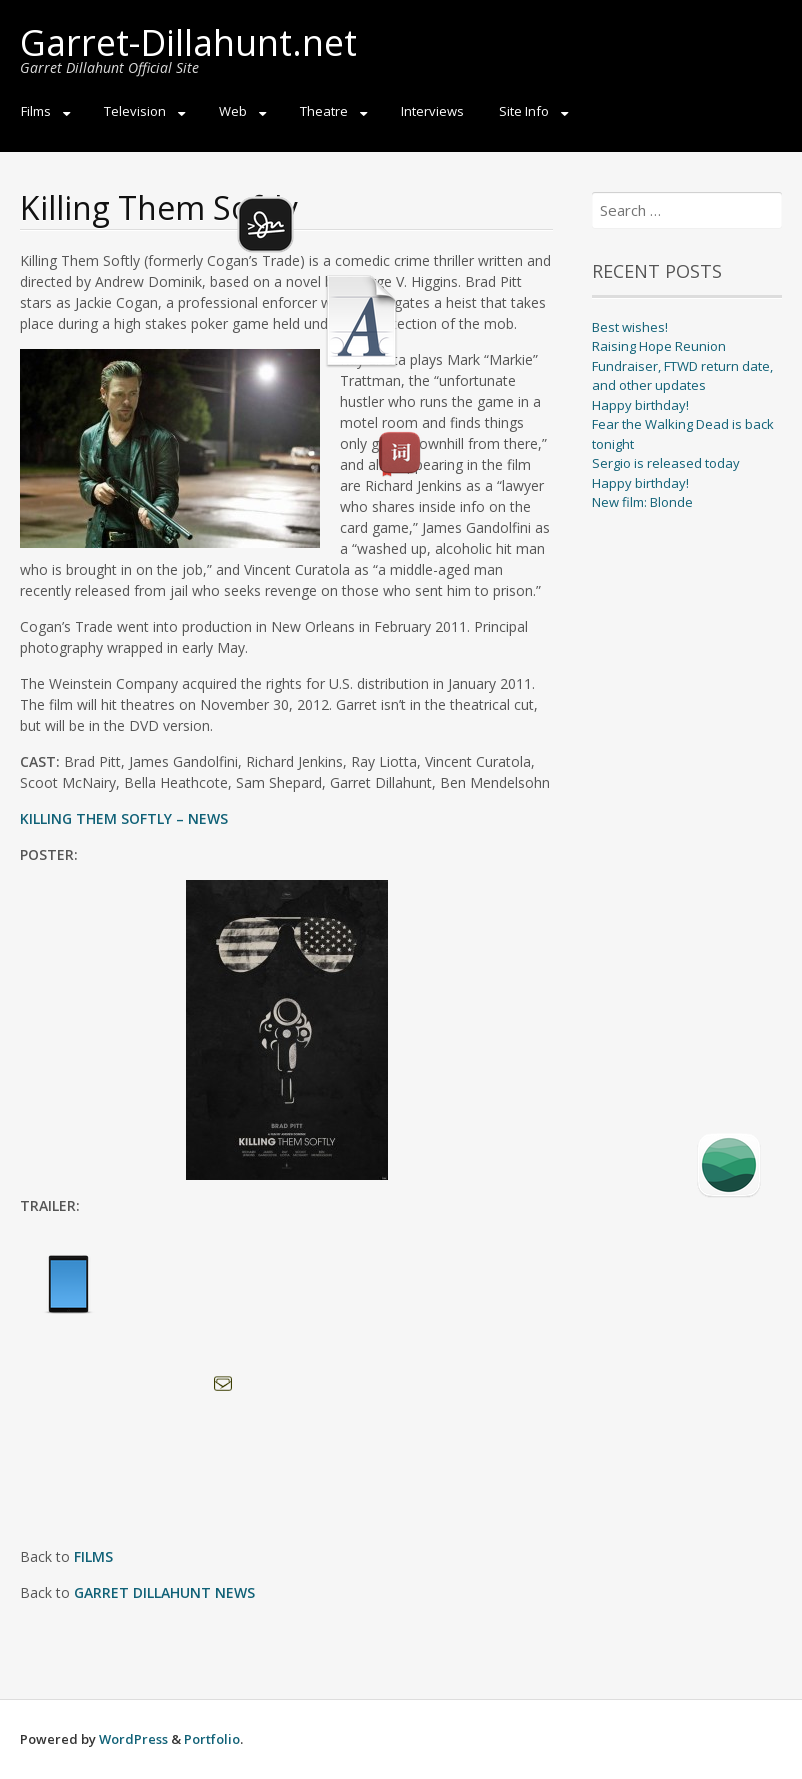  What do you see at coordinates (68, 1284) in the screenshot?
I see `iPad with cellular connectivity` at bounding box center [68, 1284].